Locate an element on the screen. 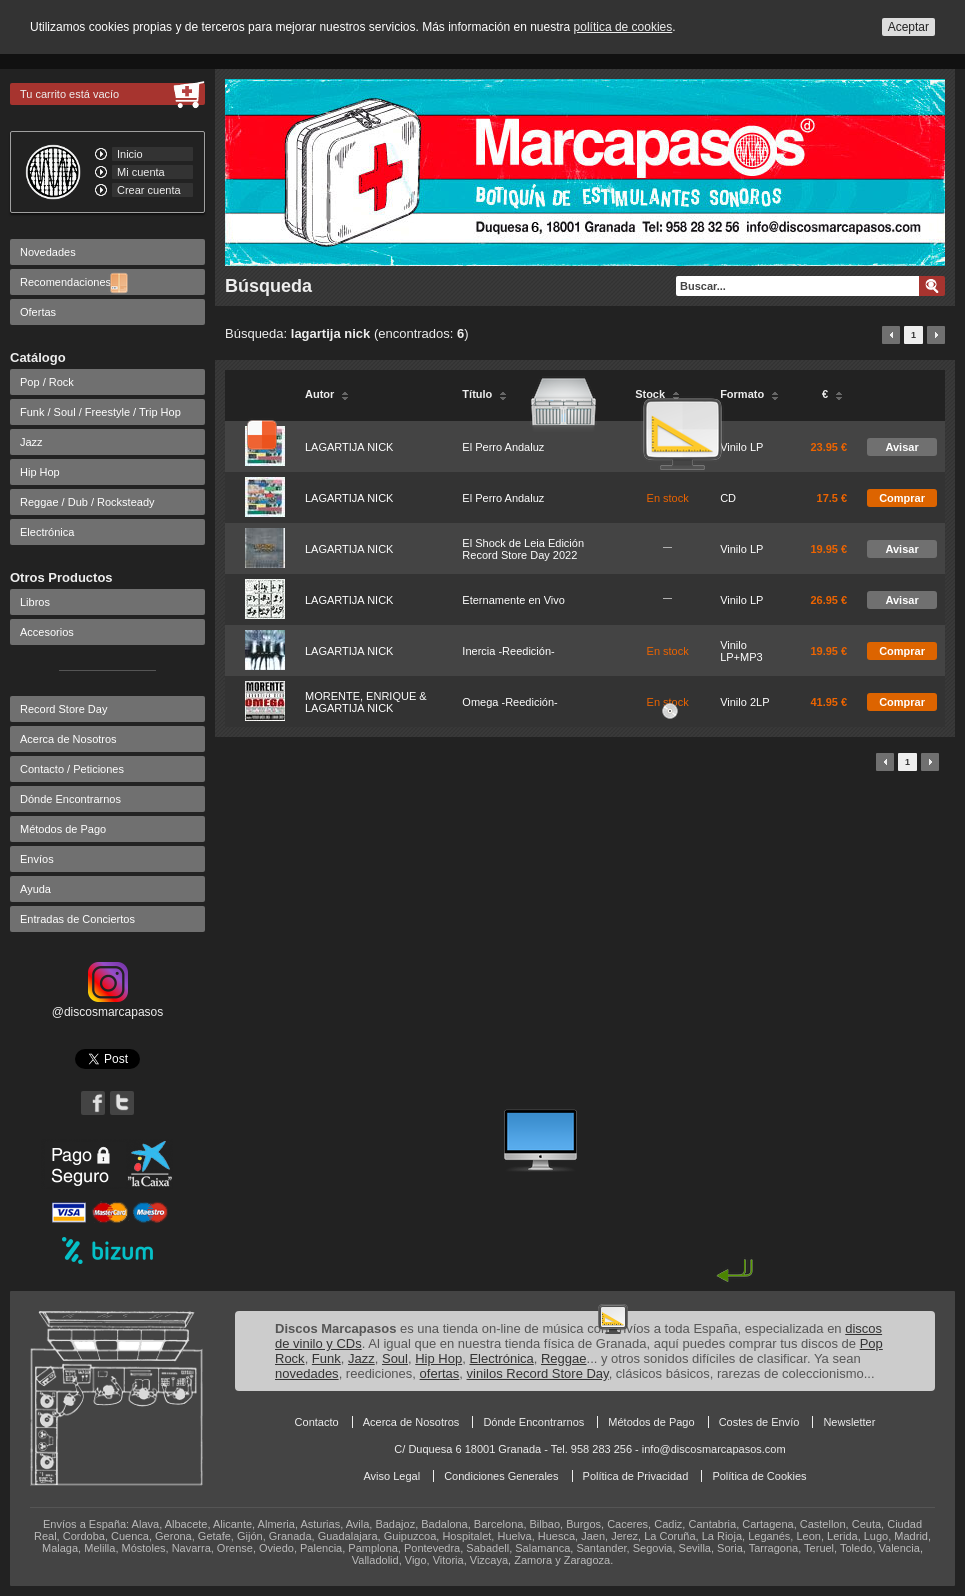 The height and width of the screenshot is (1596, 965). a package or archive file type is located at coordinates (119, 283).